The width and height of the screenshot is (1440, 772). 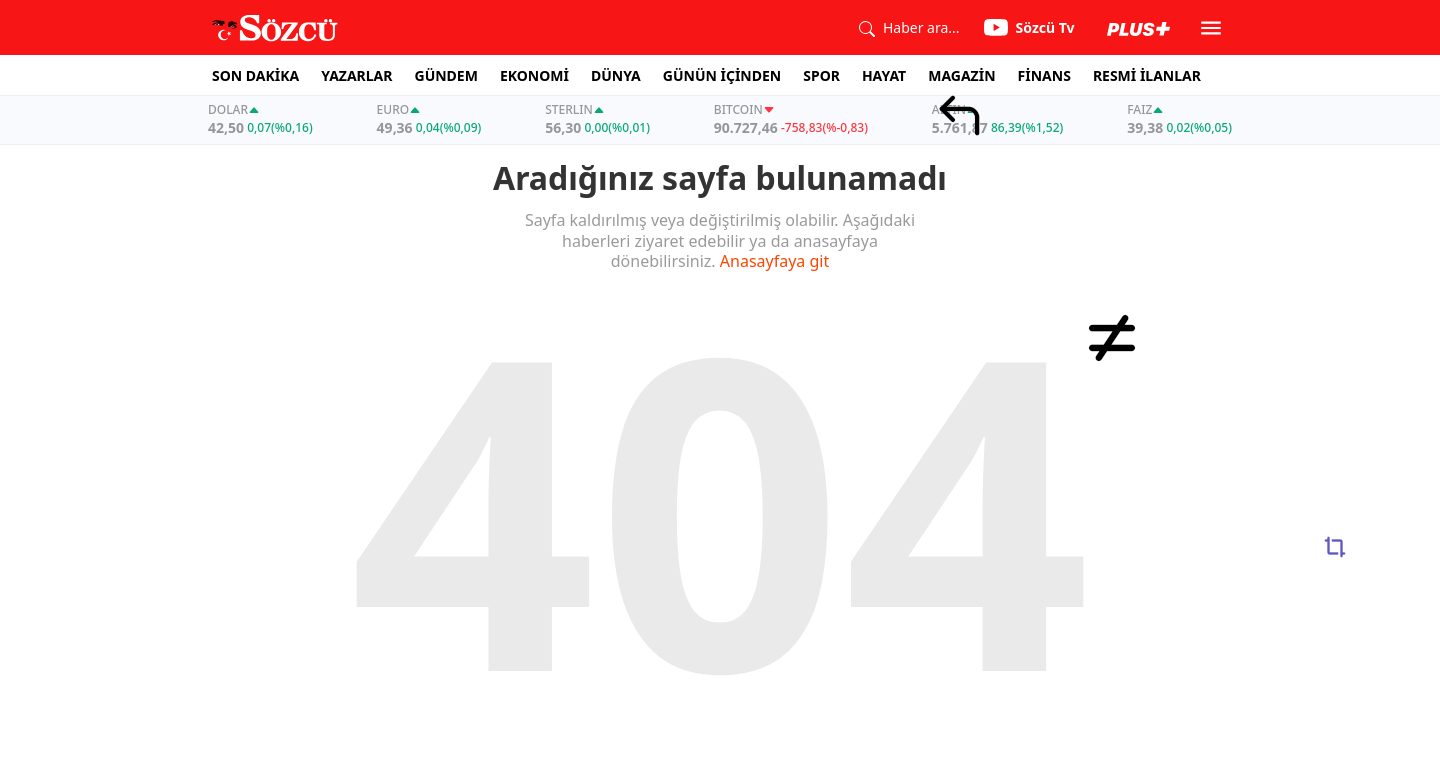 I want to click on crop or trim an image, so click(x=1335, y=547).